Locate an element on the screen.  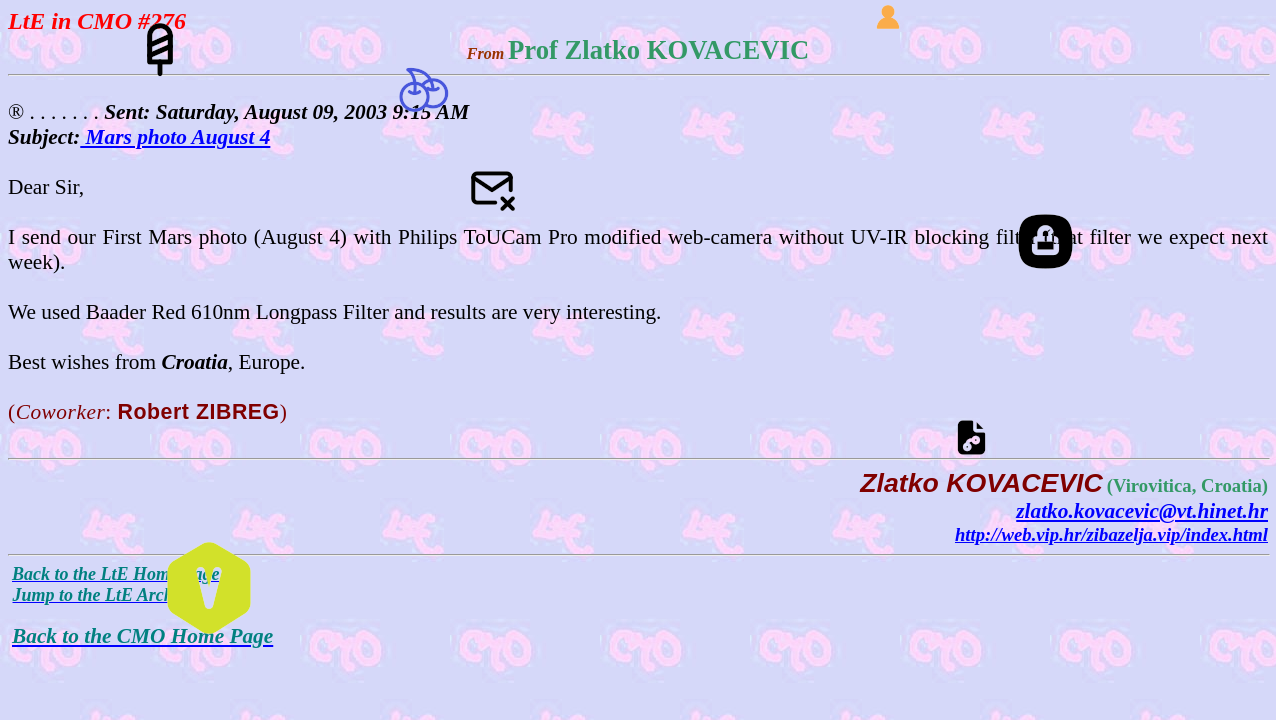
delete an email message is located at coordinates (492, 188).